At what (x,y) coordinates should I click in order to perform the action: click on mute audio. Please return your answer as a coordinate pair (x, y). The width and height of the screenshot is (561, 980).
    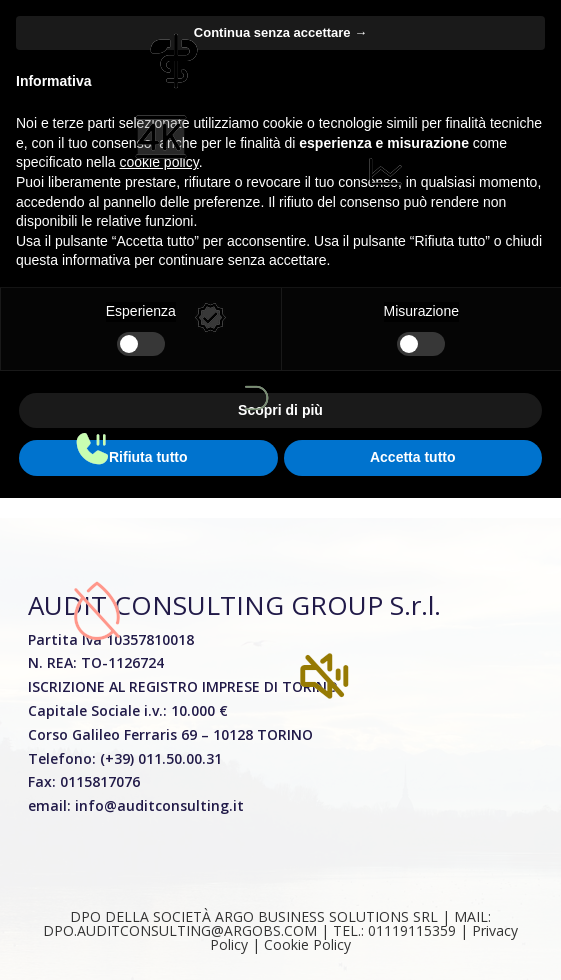
    Looking at the image, I should click on (323, 676).